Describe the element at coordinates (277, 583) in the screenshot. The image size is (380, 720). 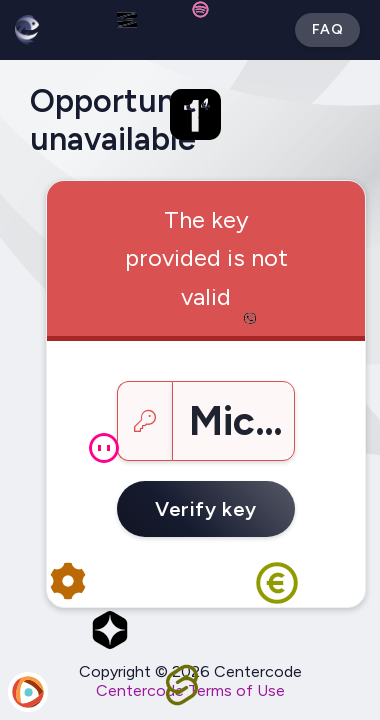
I see `view euro currency balance` at that location.